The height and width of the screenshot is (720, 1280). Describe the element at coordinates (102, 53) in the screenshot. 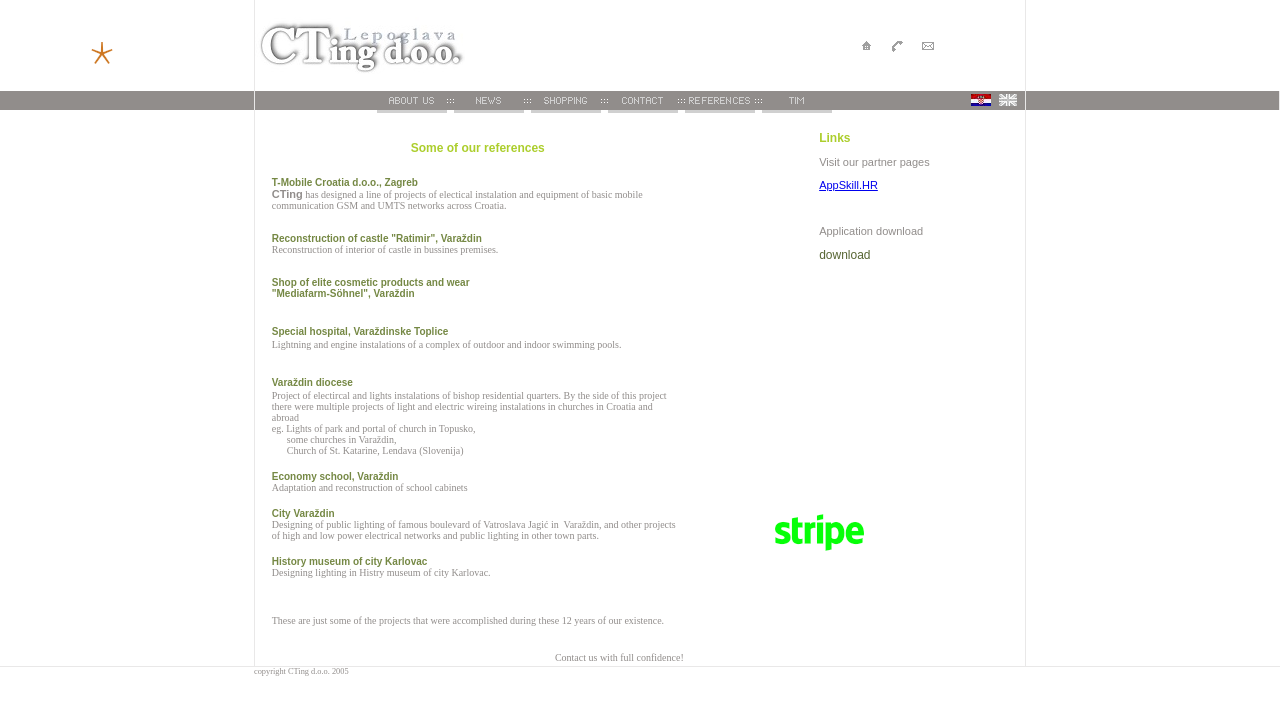

I see `advent of code logo` at that location.